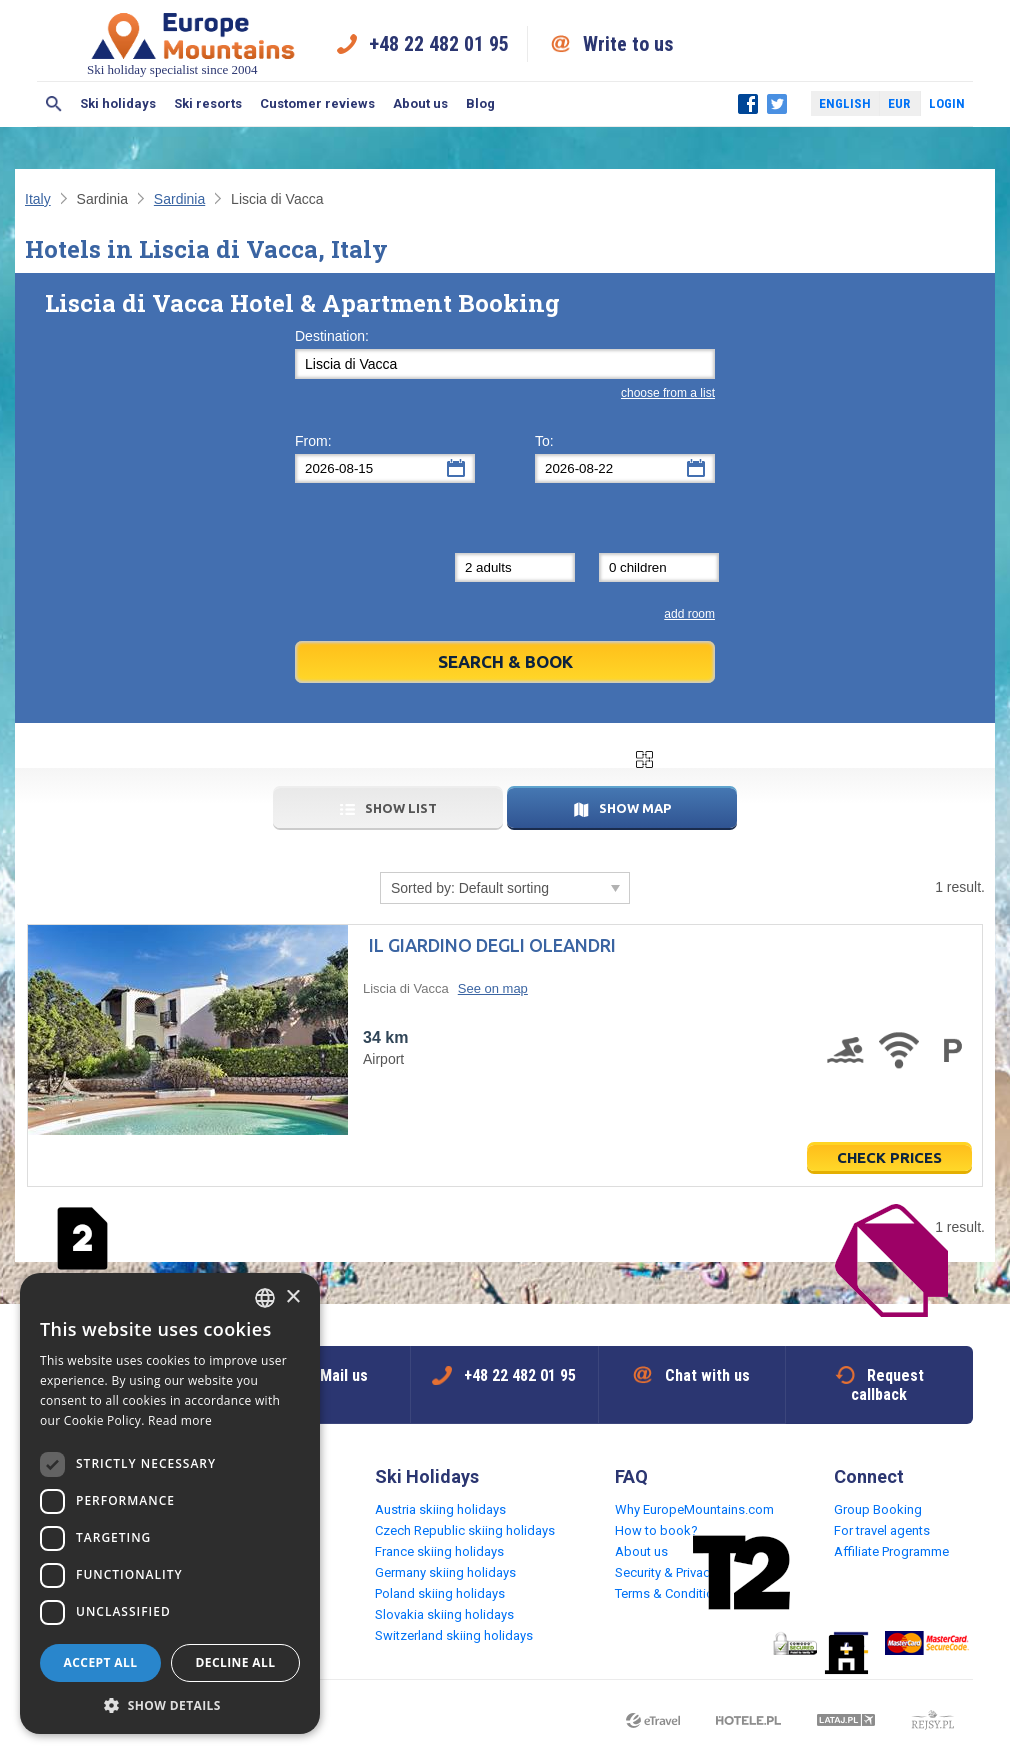  Describe the element at coordinates (741, 1572) in the screenshot. I see `visit take-two interactive software website` at that location.